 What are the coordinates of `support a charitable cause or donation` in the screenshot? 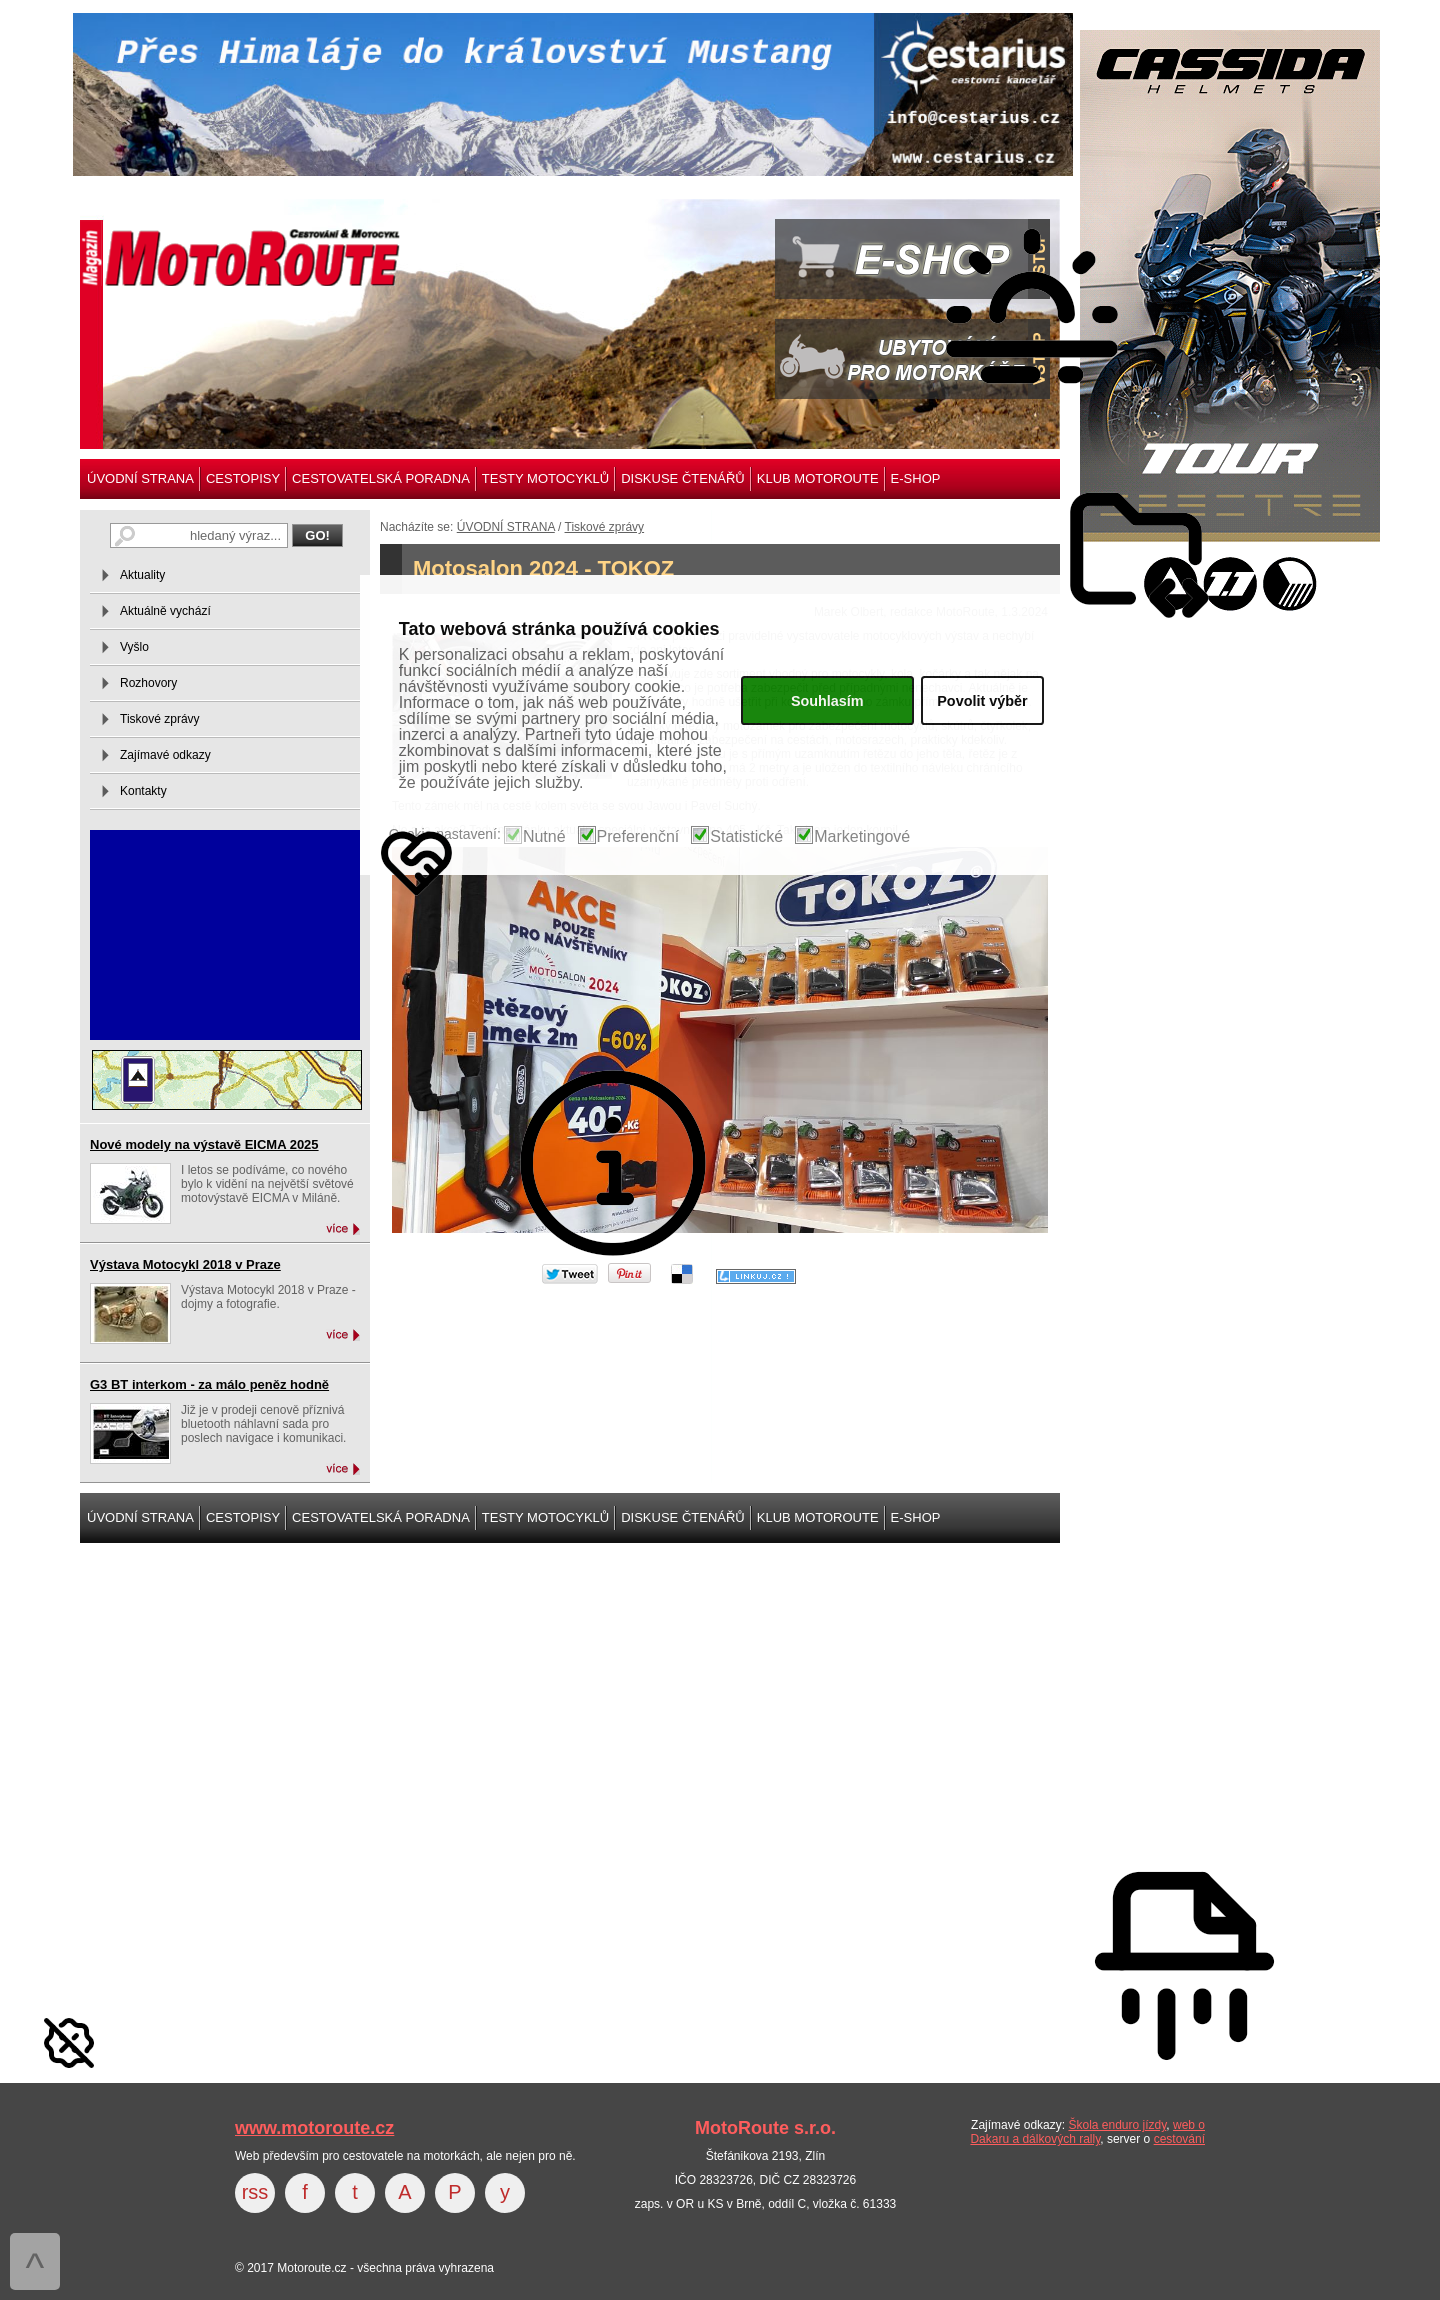 It's located at (416, 863).